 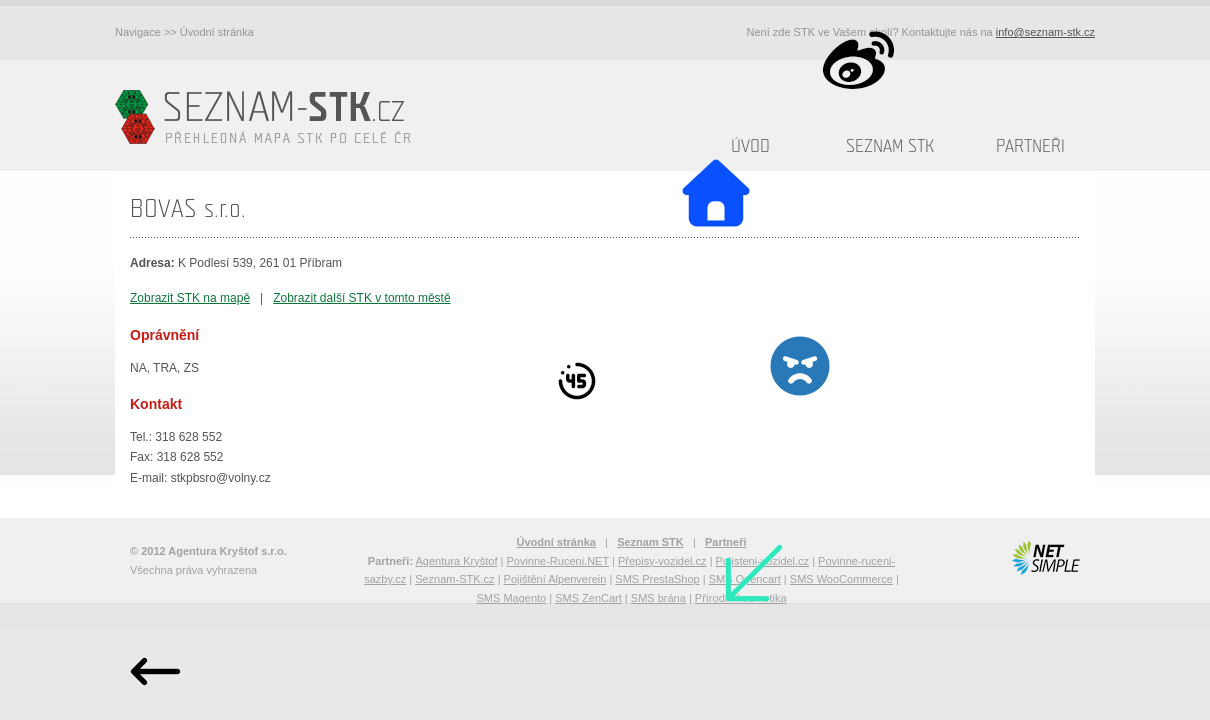 I want to click on react to a post with anger, so click(x=800, y=366).